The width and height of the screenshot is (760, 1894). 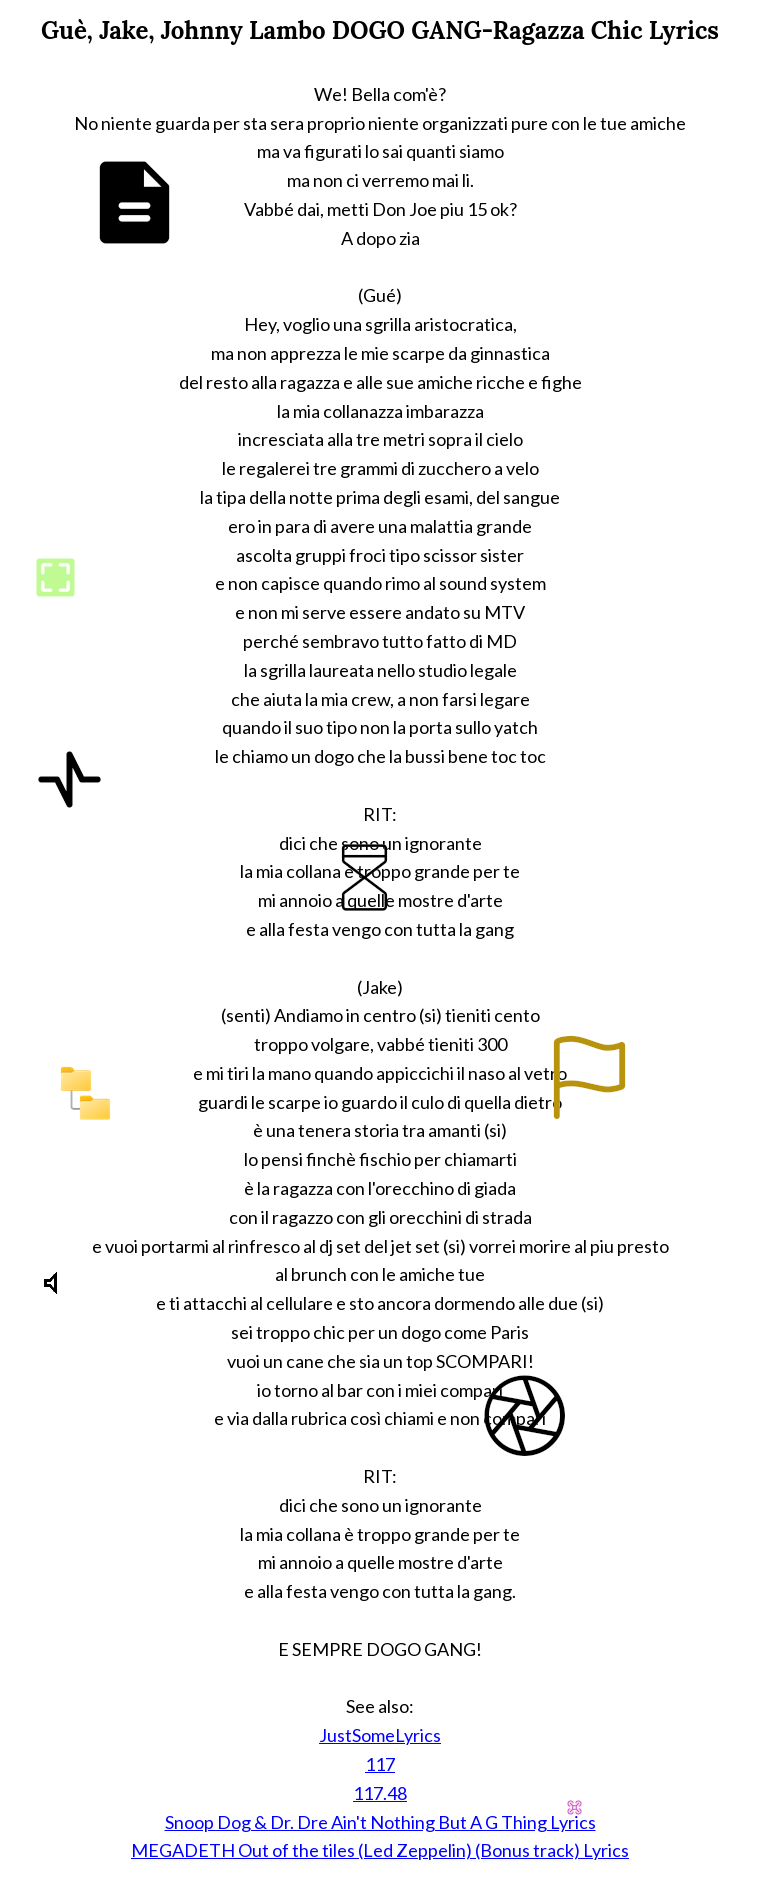 What do you see at coordinates (589, 1077) in the screenshot?
I see `flag or mark an item for follow-up` at bounding box center [589, 1077].